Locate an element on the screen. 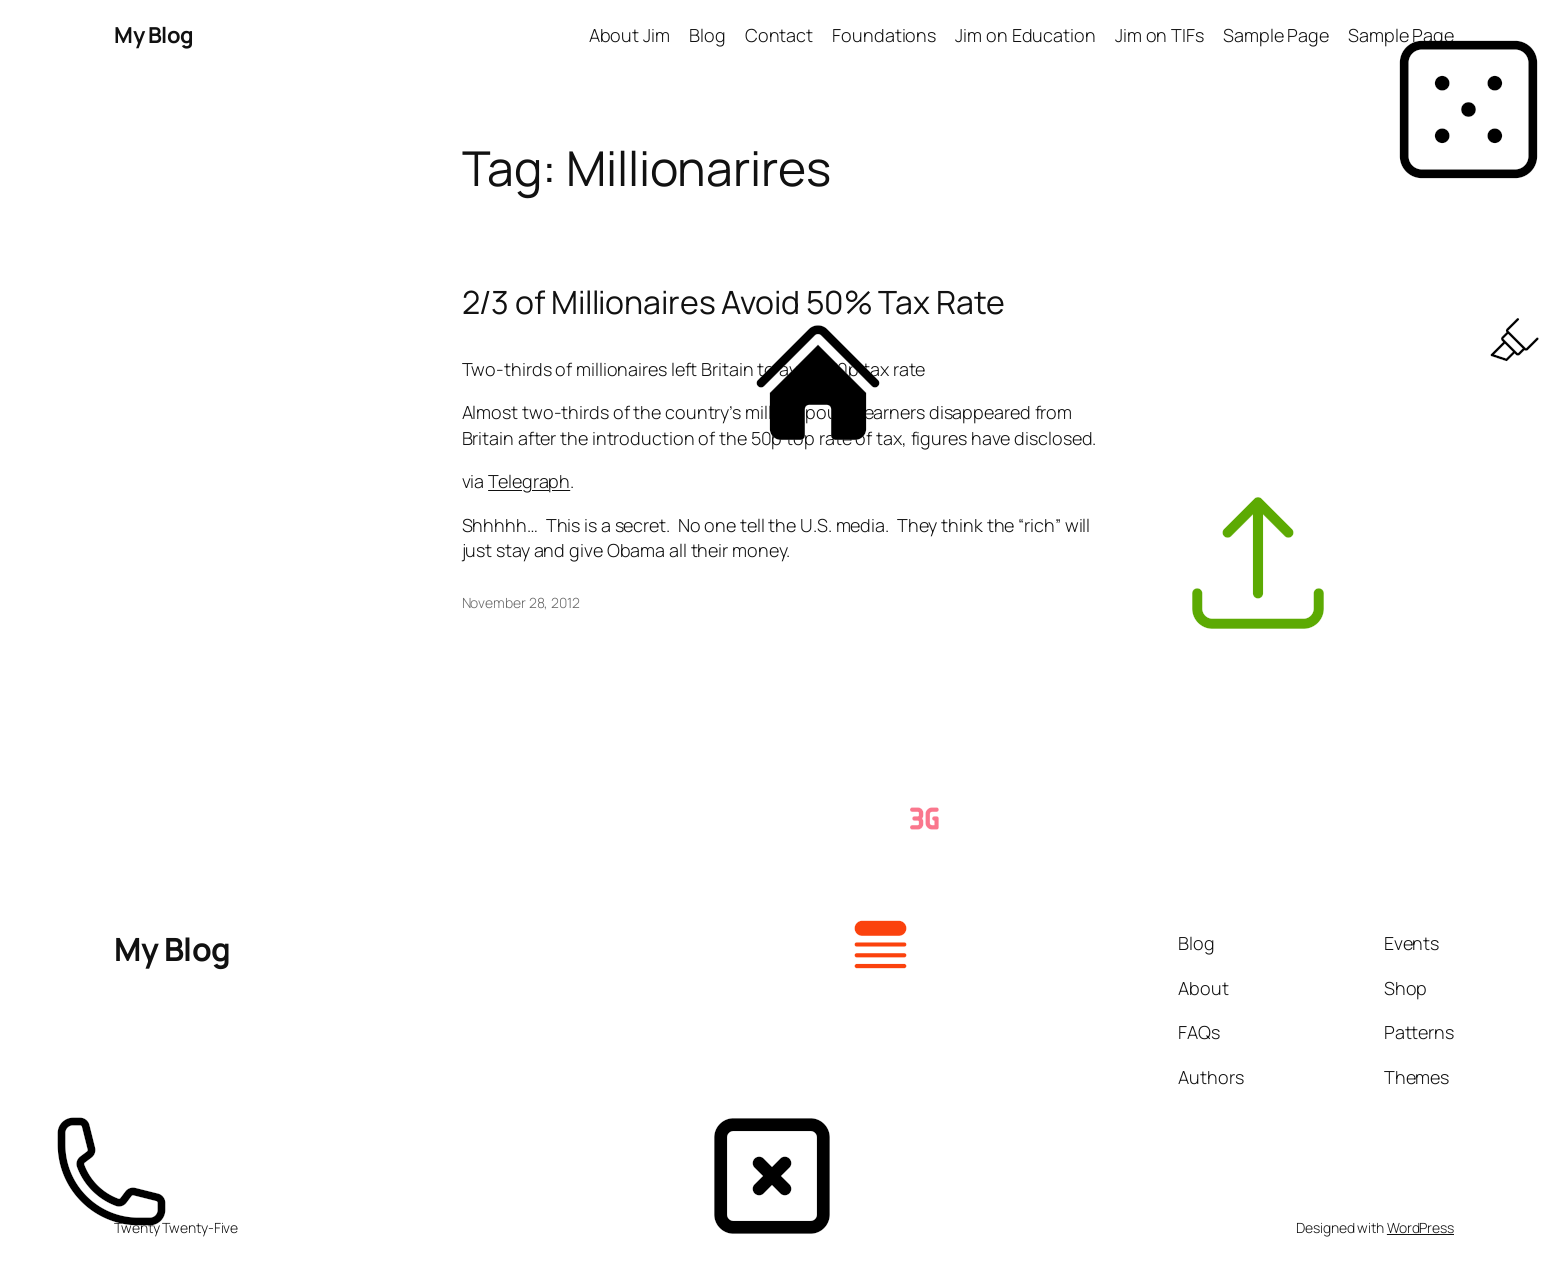  navigate to the home screen is located at coordinates (818, 383).